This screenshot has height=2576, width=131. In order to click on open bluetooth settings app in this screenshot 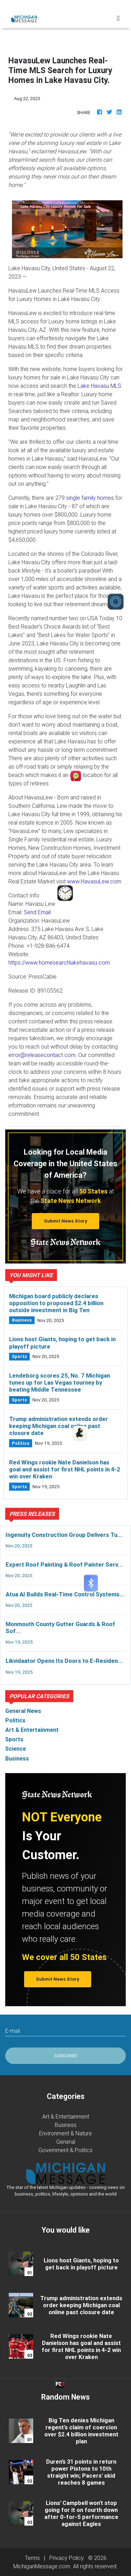, I will do `click(91, 1583)`.